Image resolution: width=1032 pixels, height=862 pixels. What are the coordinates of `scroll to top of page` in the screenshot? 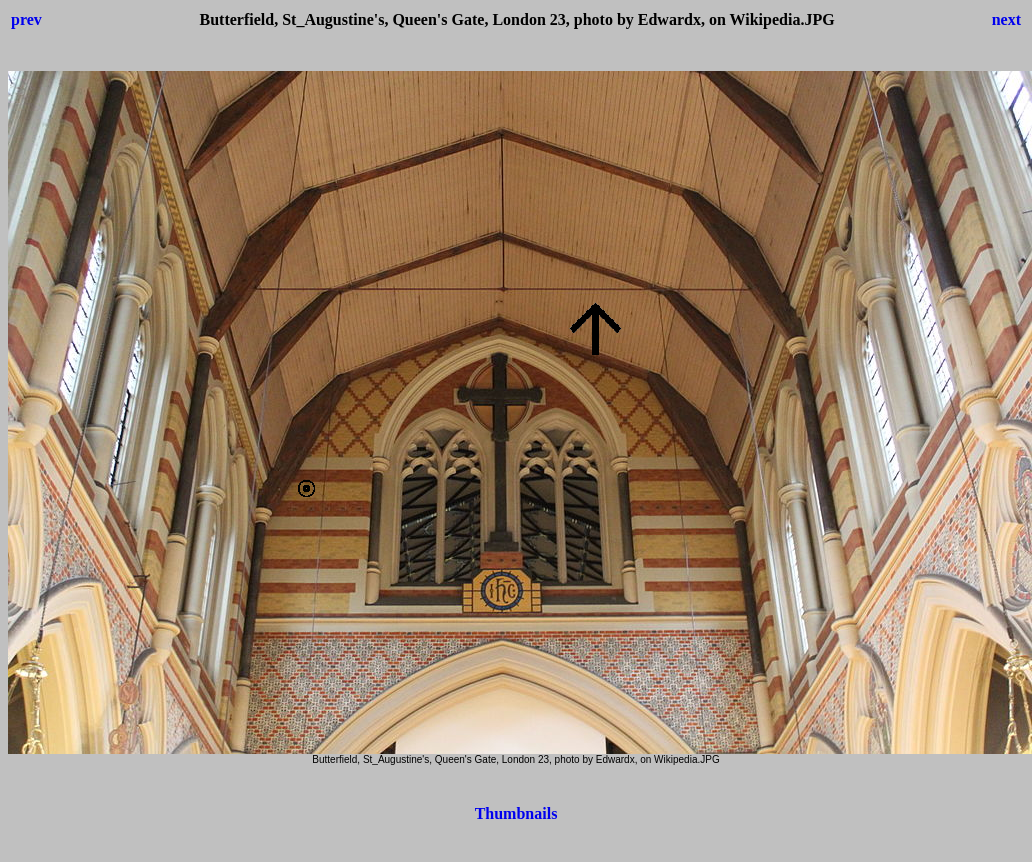 It's located at (595, 328).